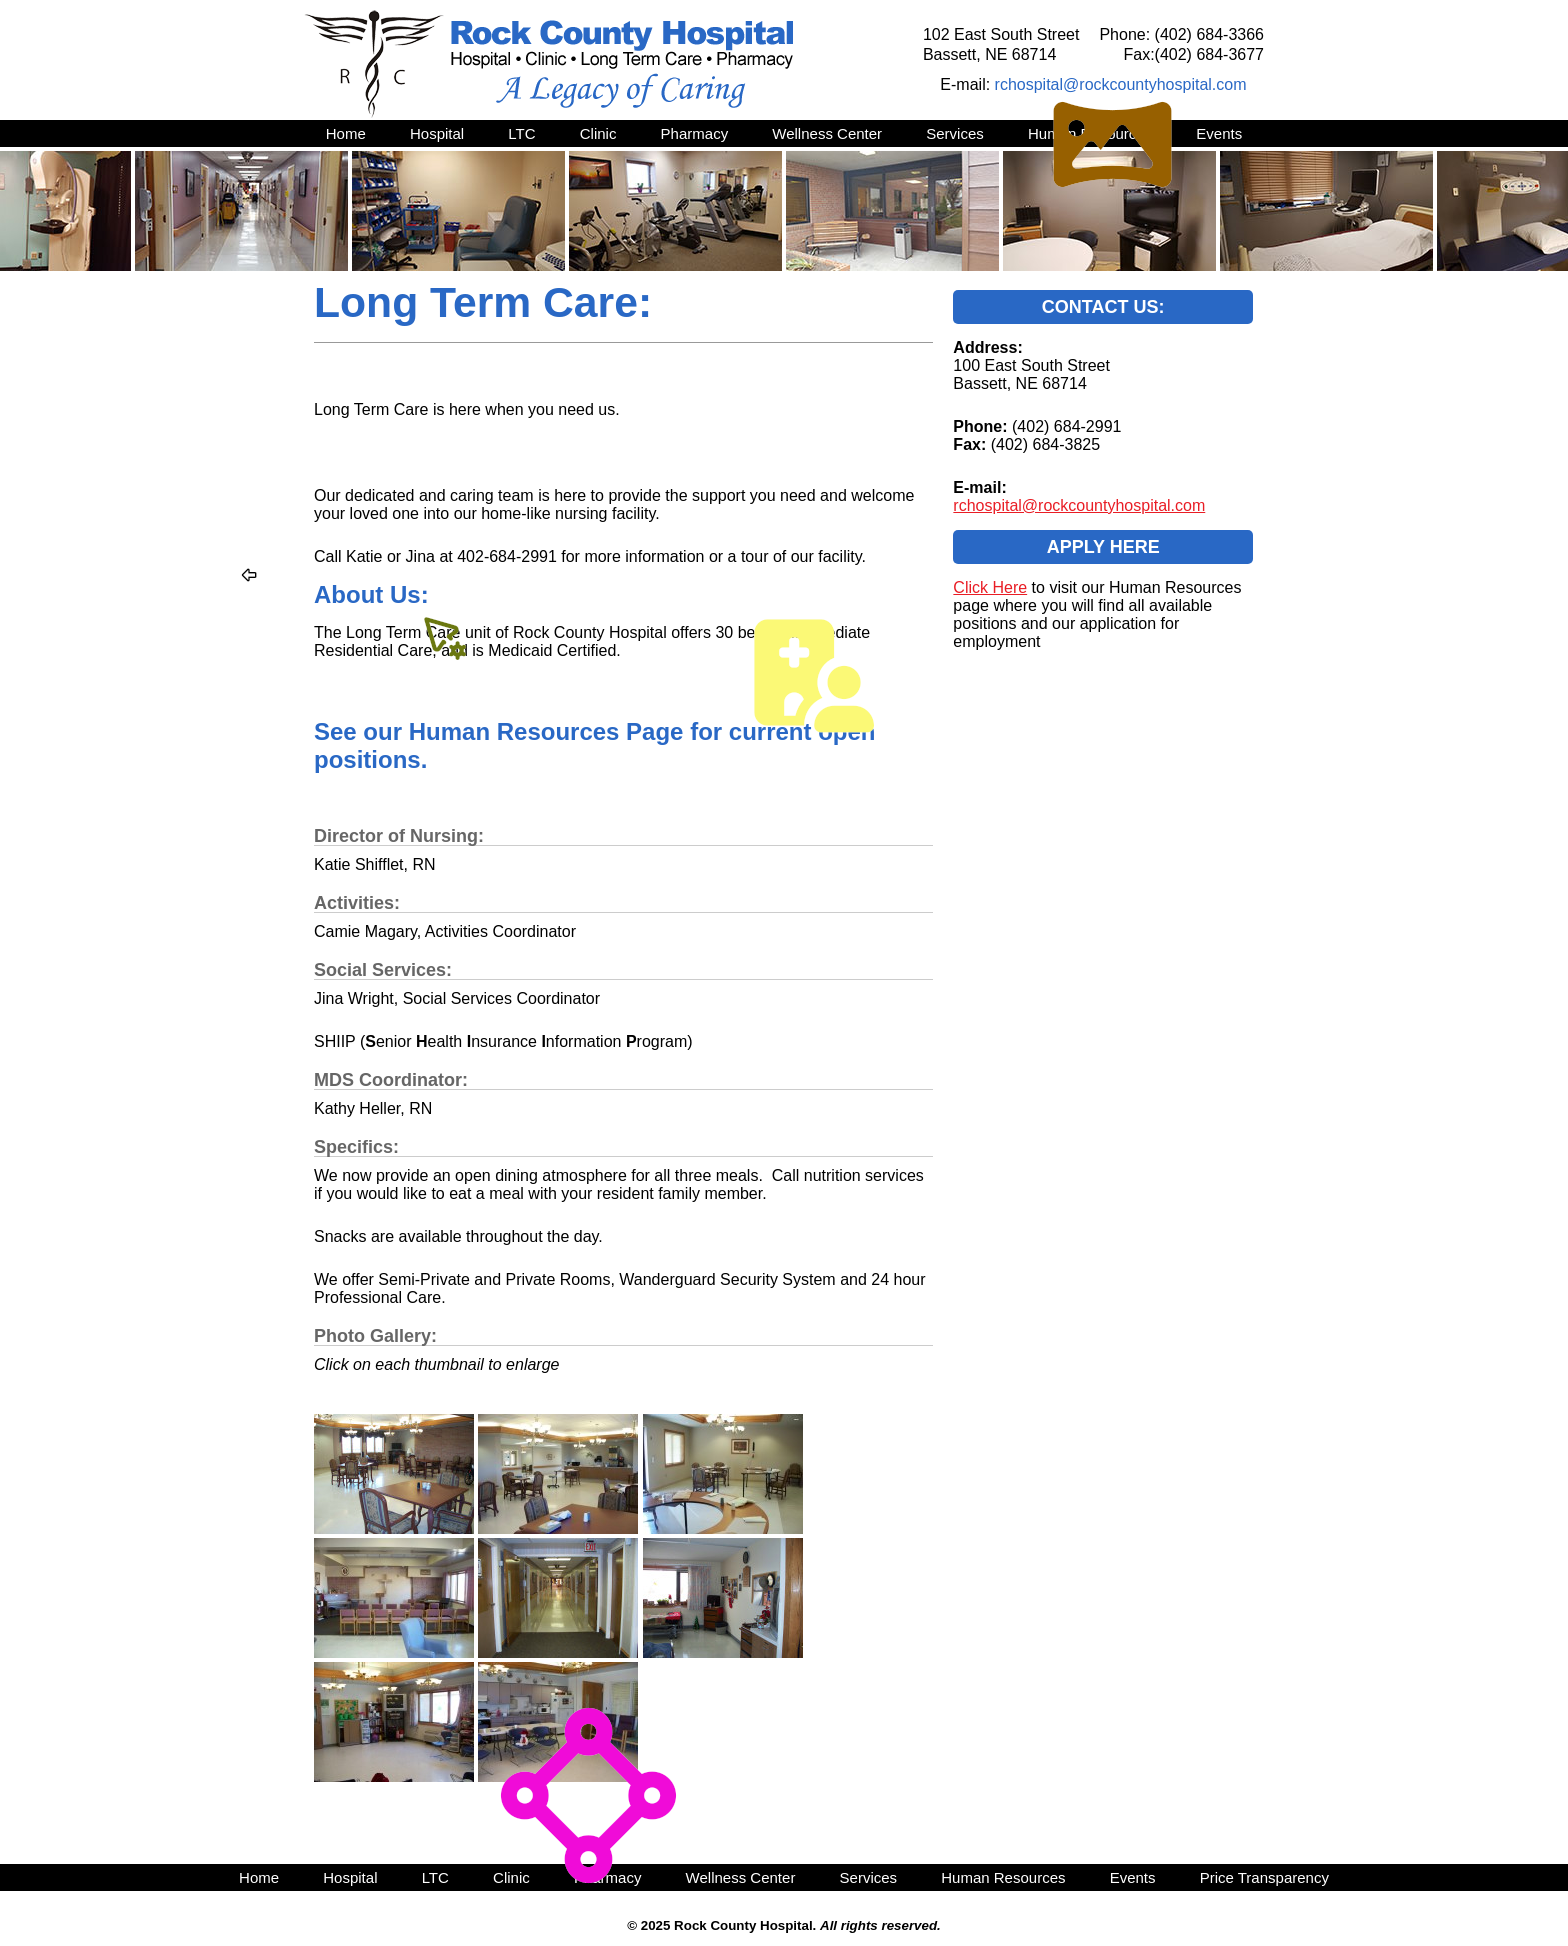 This screenshot has width=1568, height=1946. Describe the element at coordinates (588, 1795) in the screenshot. I see `view ring network topology` at that location.